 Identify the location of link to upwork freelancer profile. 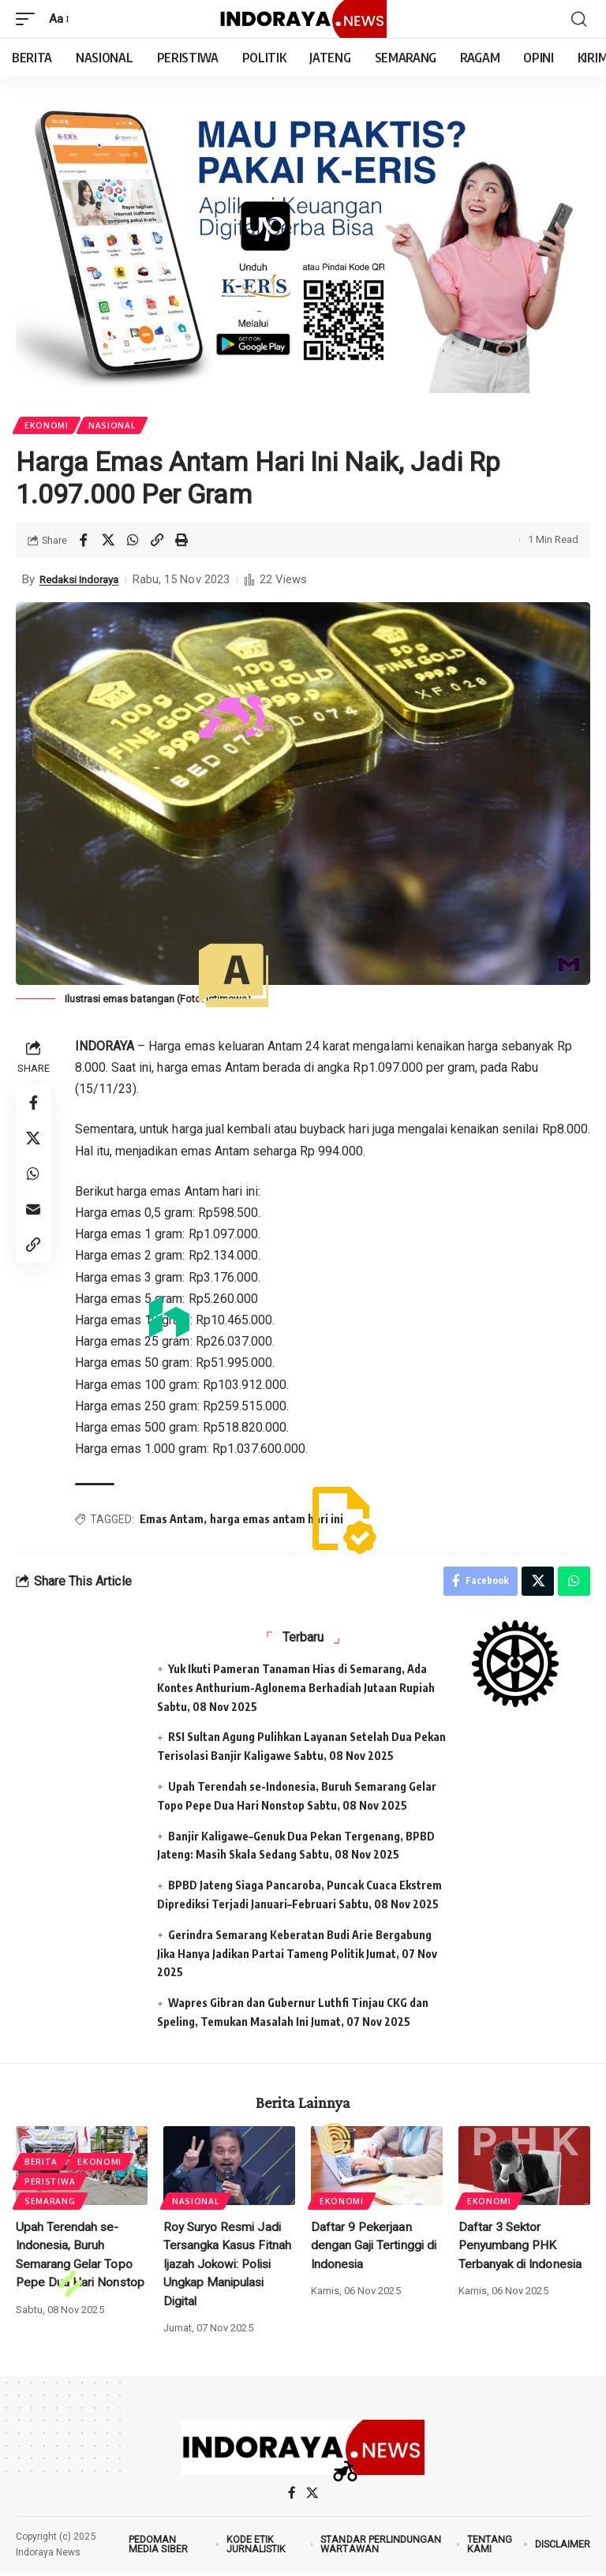
(265, 226).